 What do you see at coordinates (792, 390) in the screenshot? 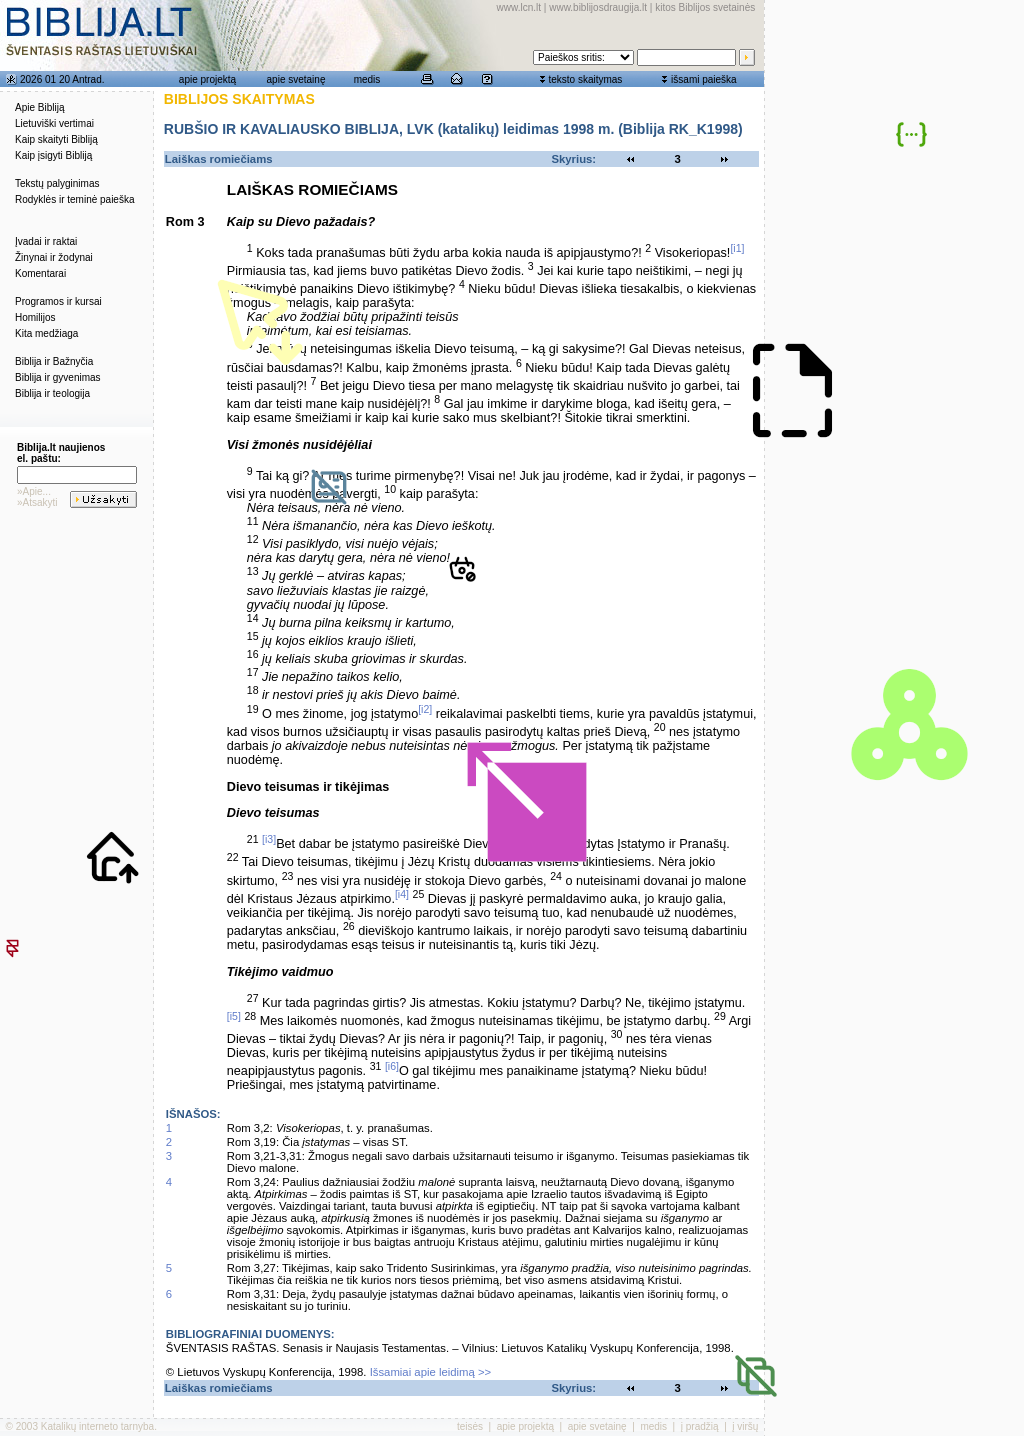
I see `a draft or unsaved file` at bounding box center [792, 390].